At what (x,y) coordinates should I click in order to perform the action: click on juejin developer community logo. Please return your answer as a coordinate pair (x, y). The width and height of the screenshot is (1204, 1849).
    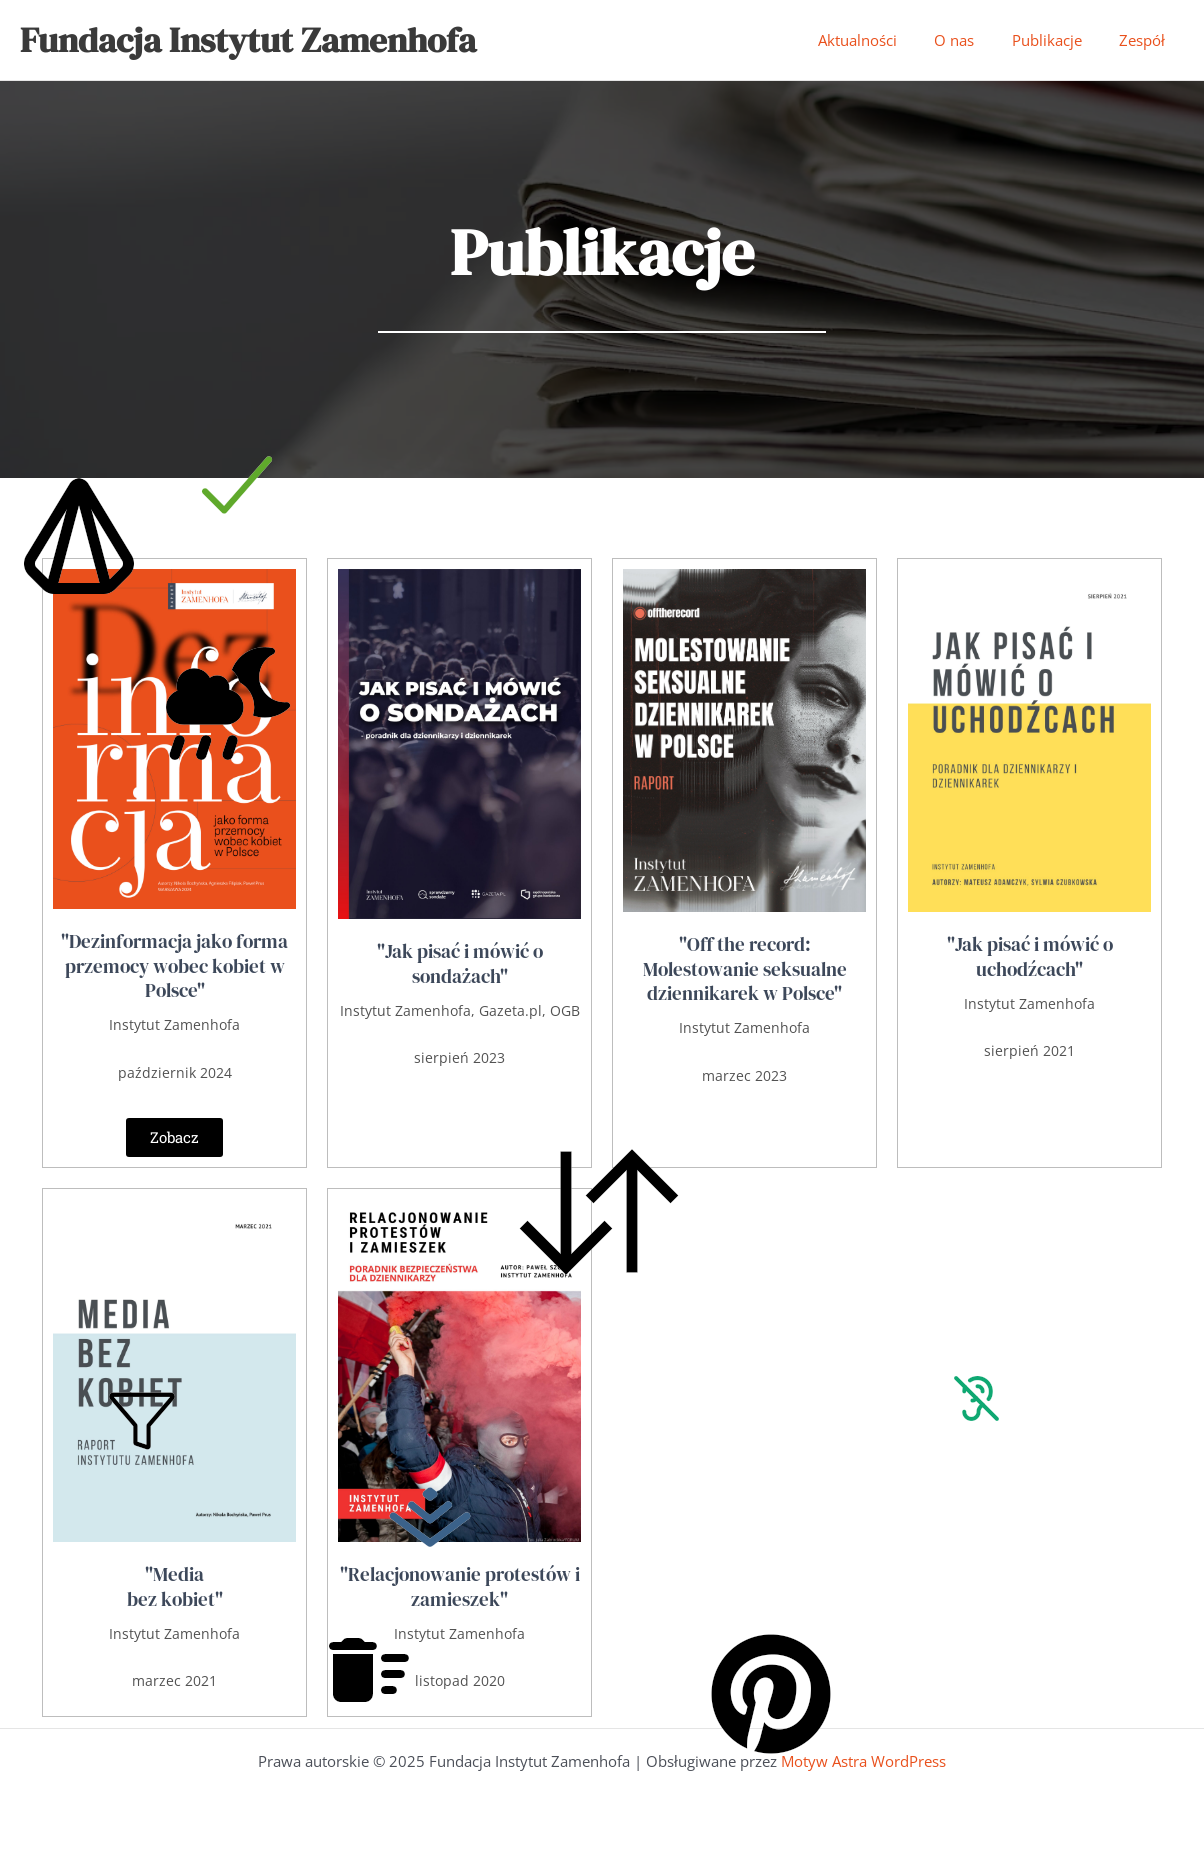
    Looking at the image, I should click on (430, 1516).